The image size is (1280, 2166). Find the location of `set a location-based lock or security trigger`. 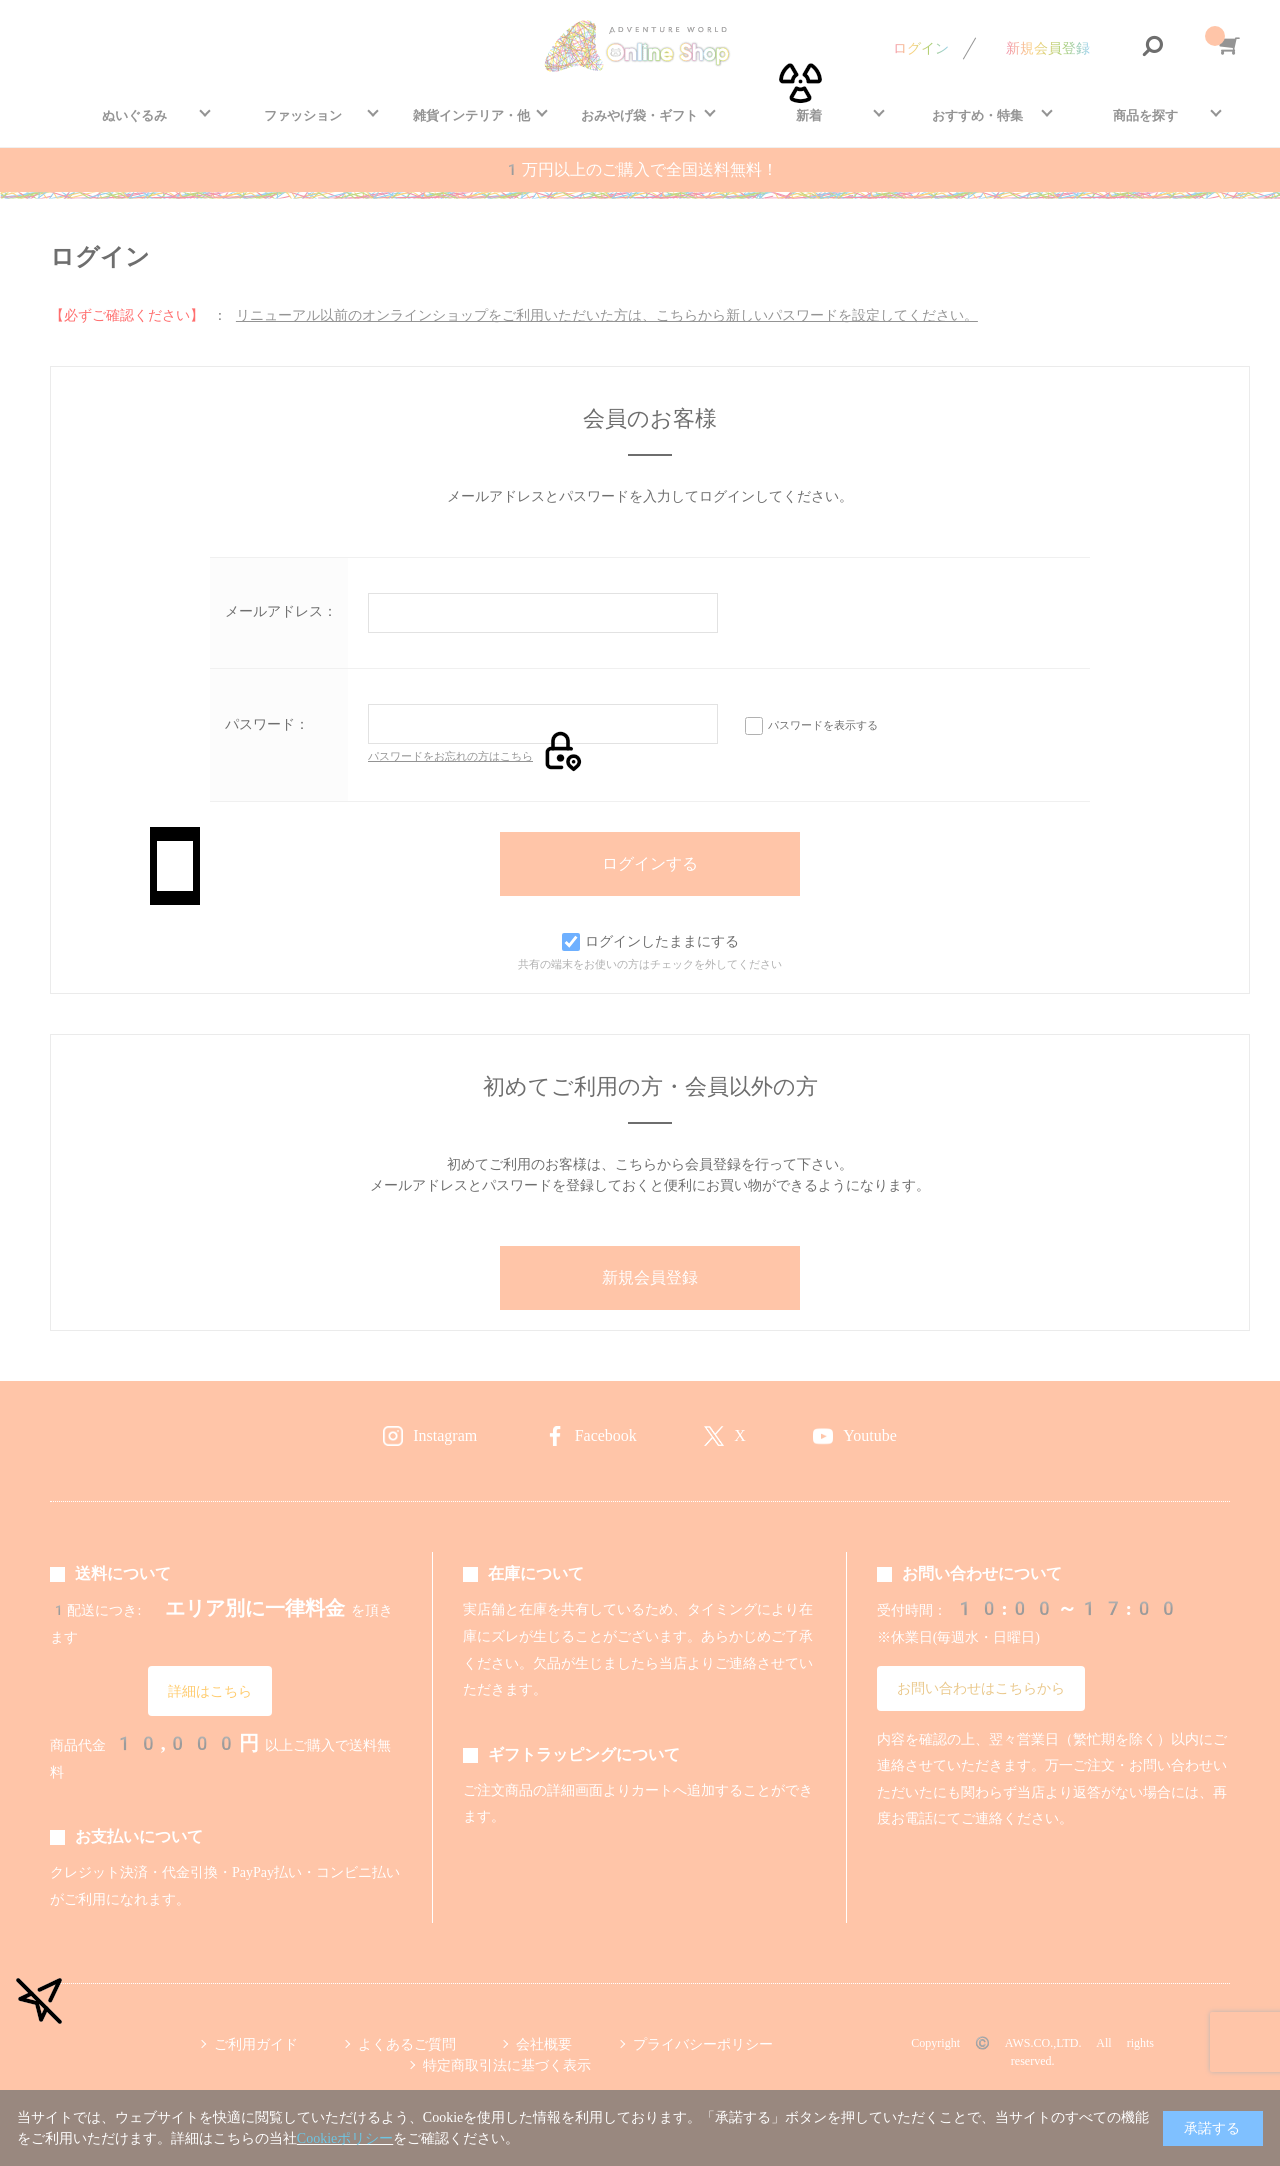

set a location-based lock or security trigger is located at coordinates (560, 750).